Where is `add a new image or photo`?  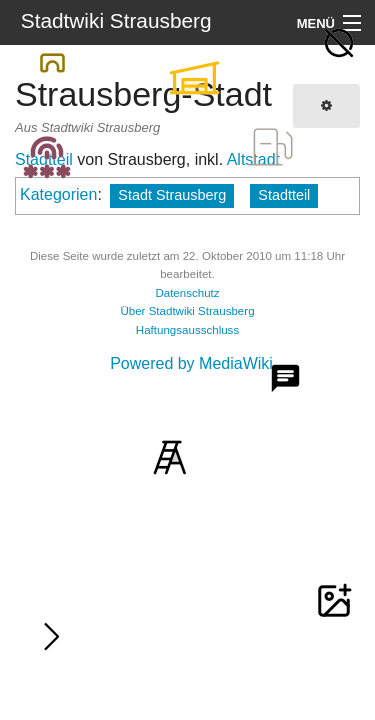 add a new image or photo is located at coordinates (334, 601).